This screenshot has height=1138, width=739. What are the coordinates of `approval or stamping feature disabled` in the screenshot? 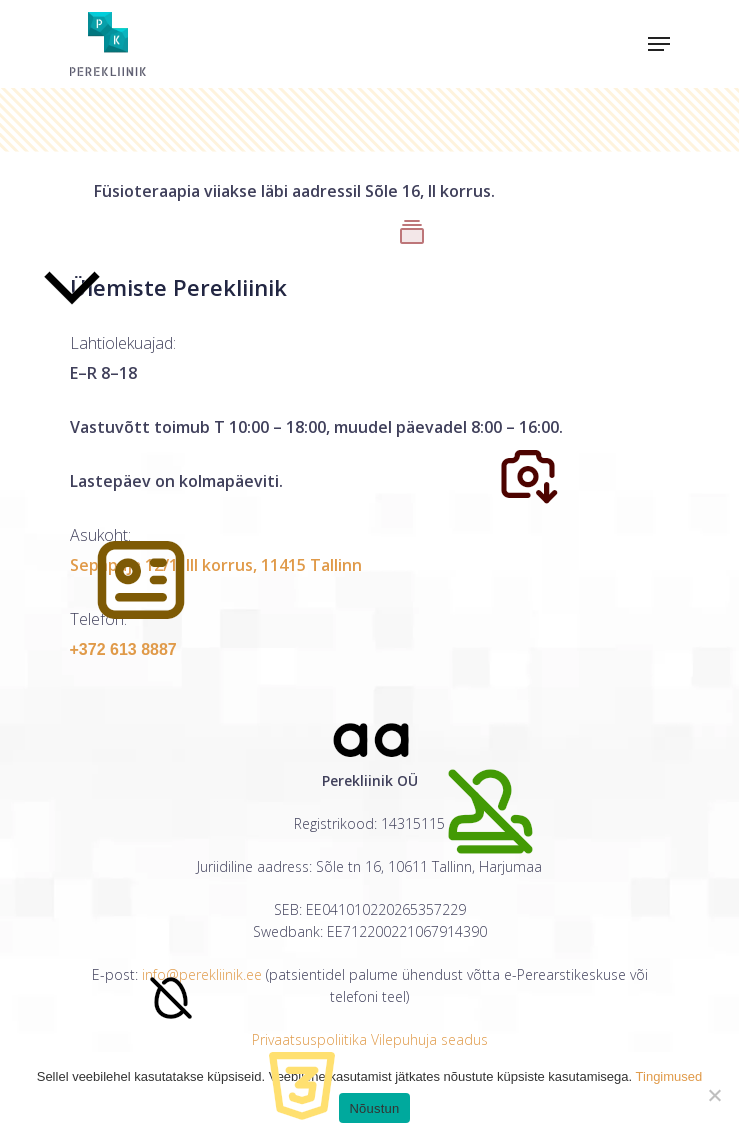 It's located at (490, 811).